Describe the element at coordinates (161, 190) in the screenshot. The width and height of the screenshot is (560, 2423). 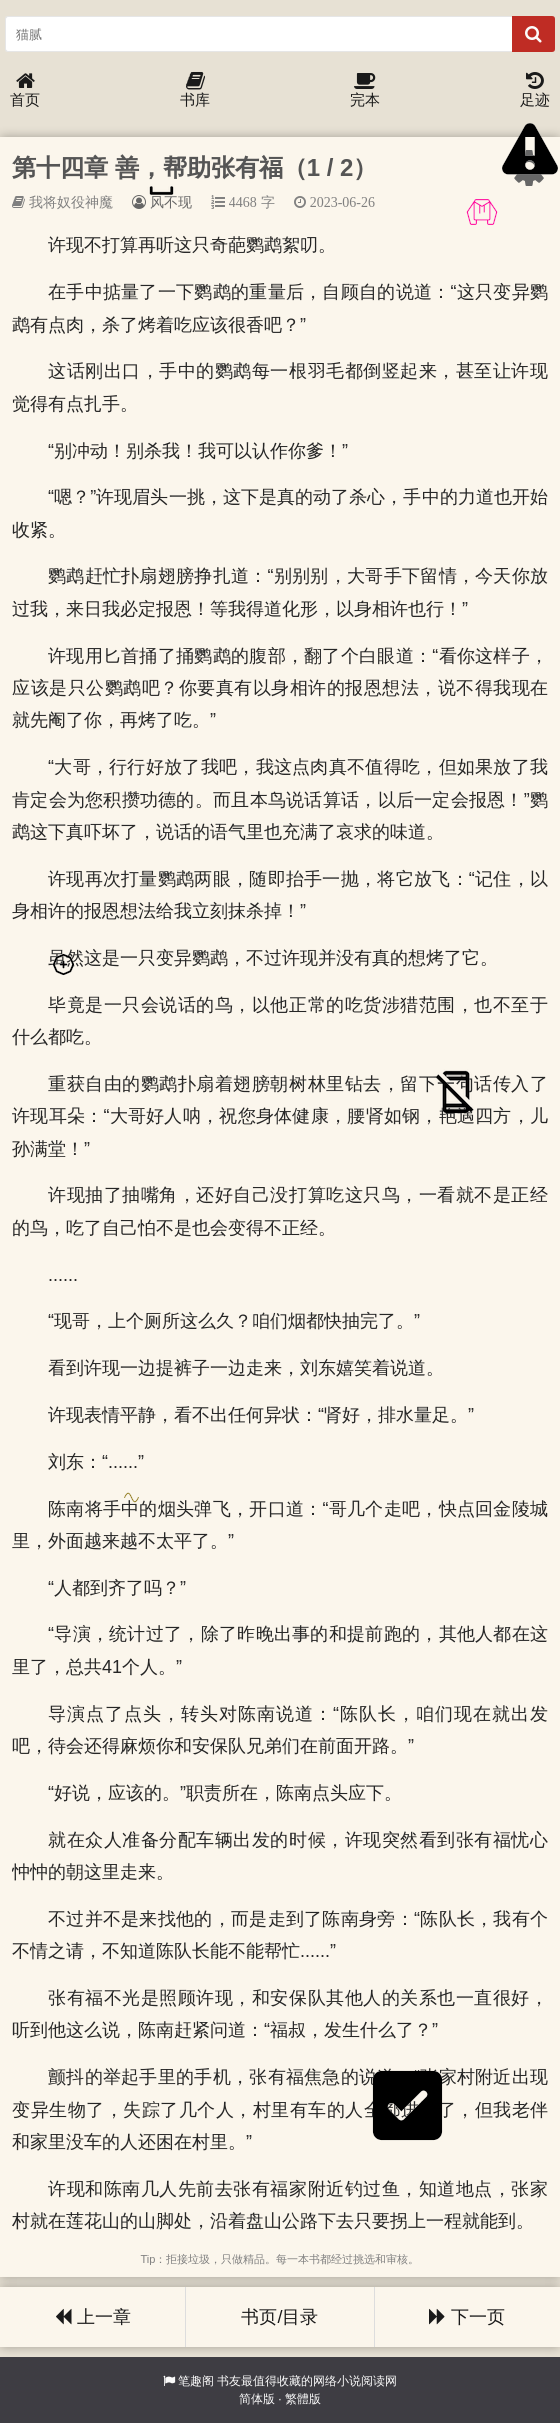
I see `insert a space character` at that location.